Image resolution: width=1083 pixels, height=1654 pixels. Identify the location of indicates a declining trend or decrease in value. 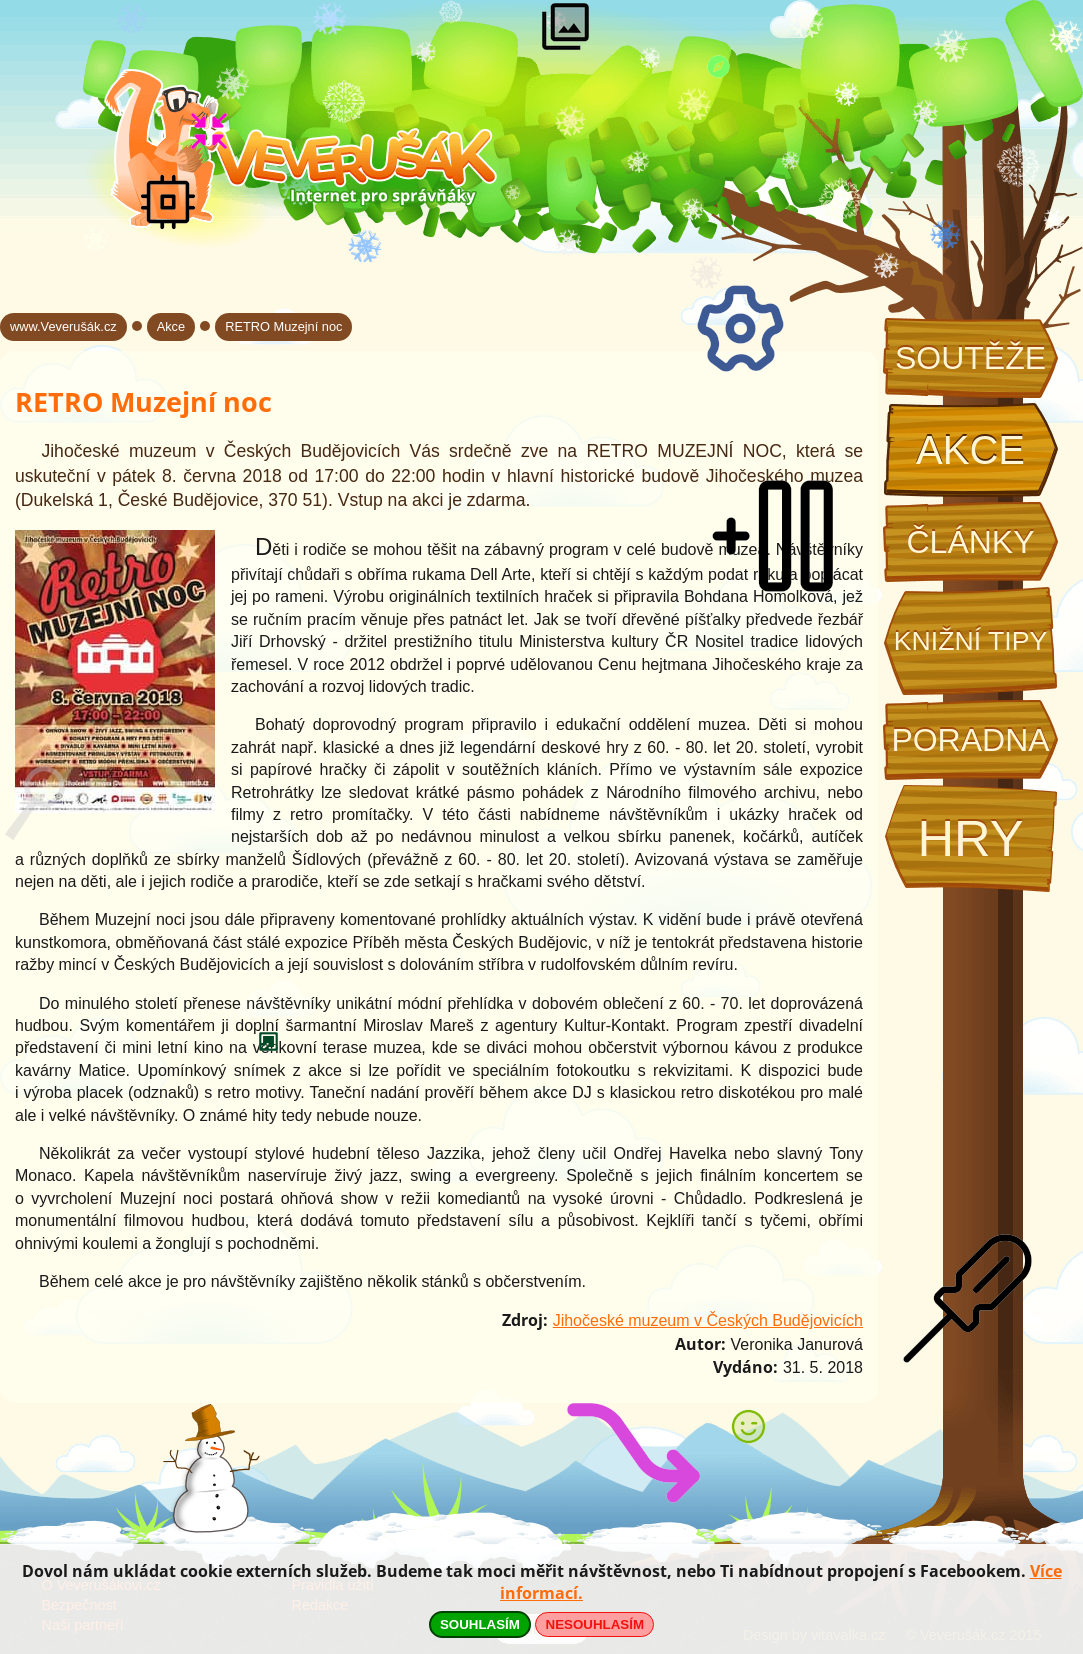
(633, 1449).